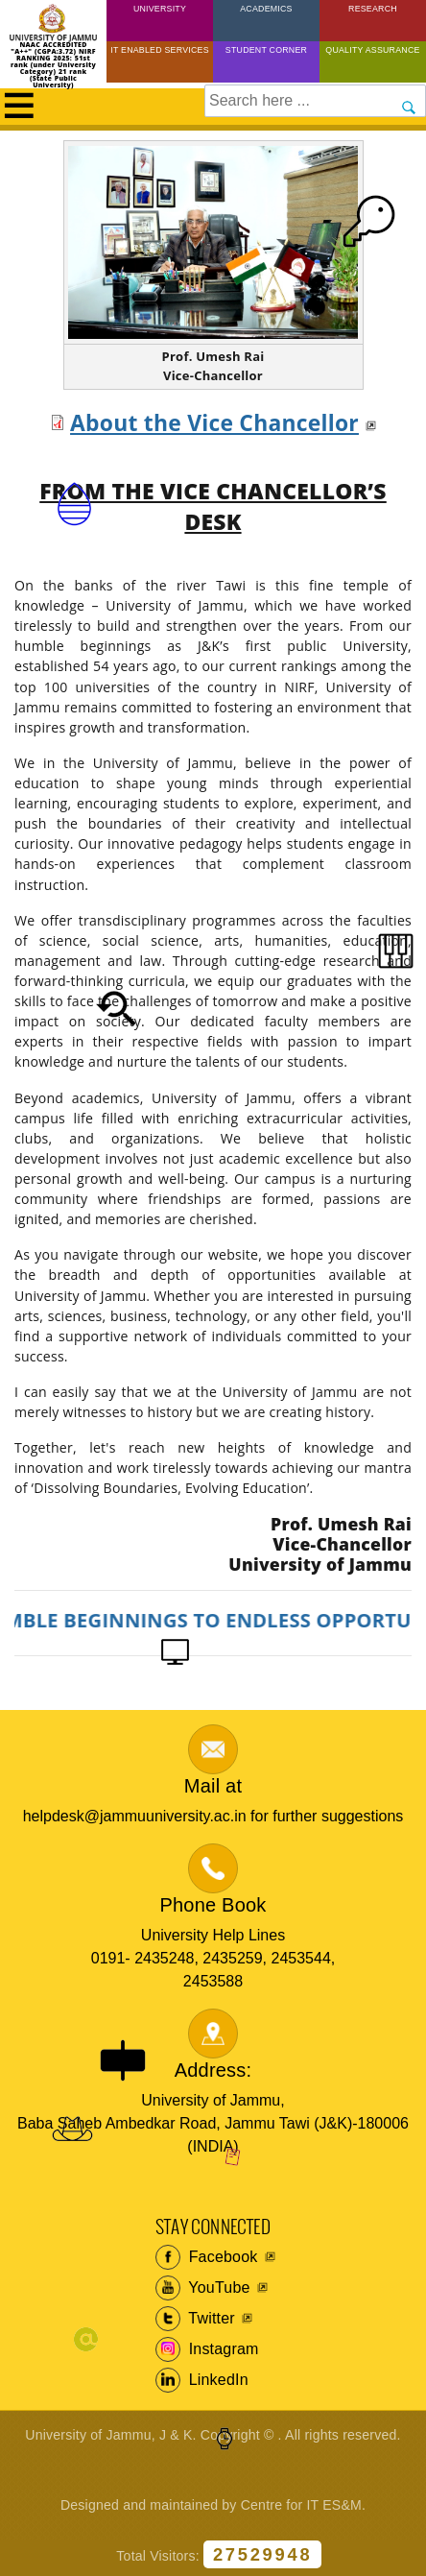 The width and height of the screenshot is (426, 2576). What do you see at coordinates (74, 505) in the screenshot?
I see `indicates partial fill level or liquid amount` at bounding box center [74, 505].